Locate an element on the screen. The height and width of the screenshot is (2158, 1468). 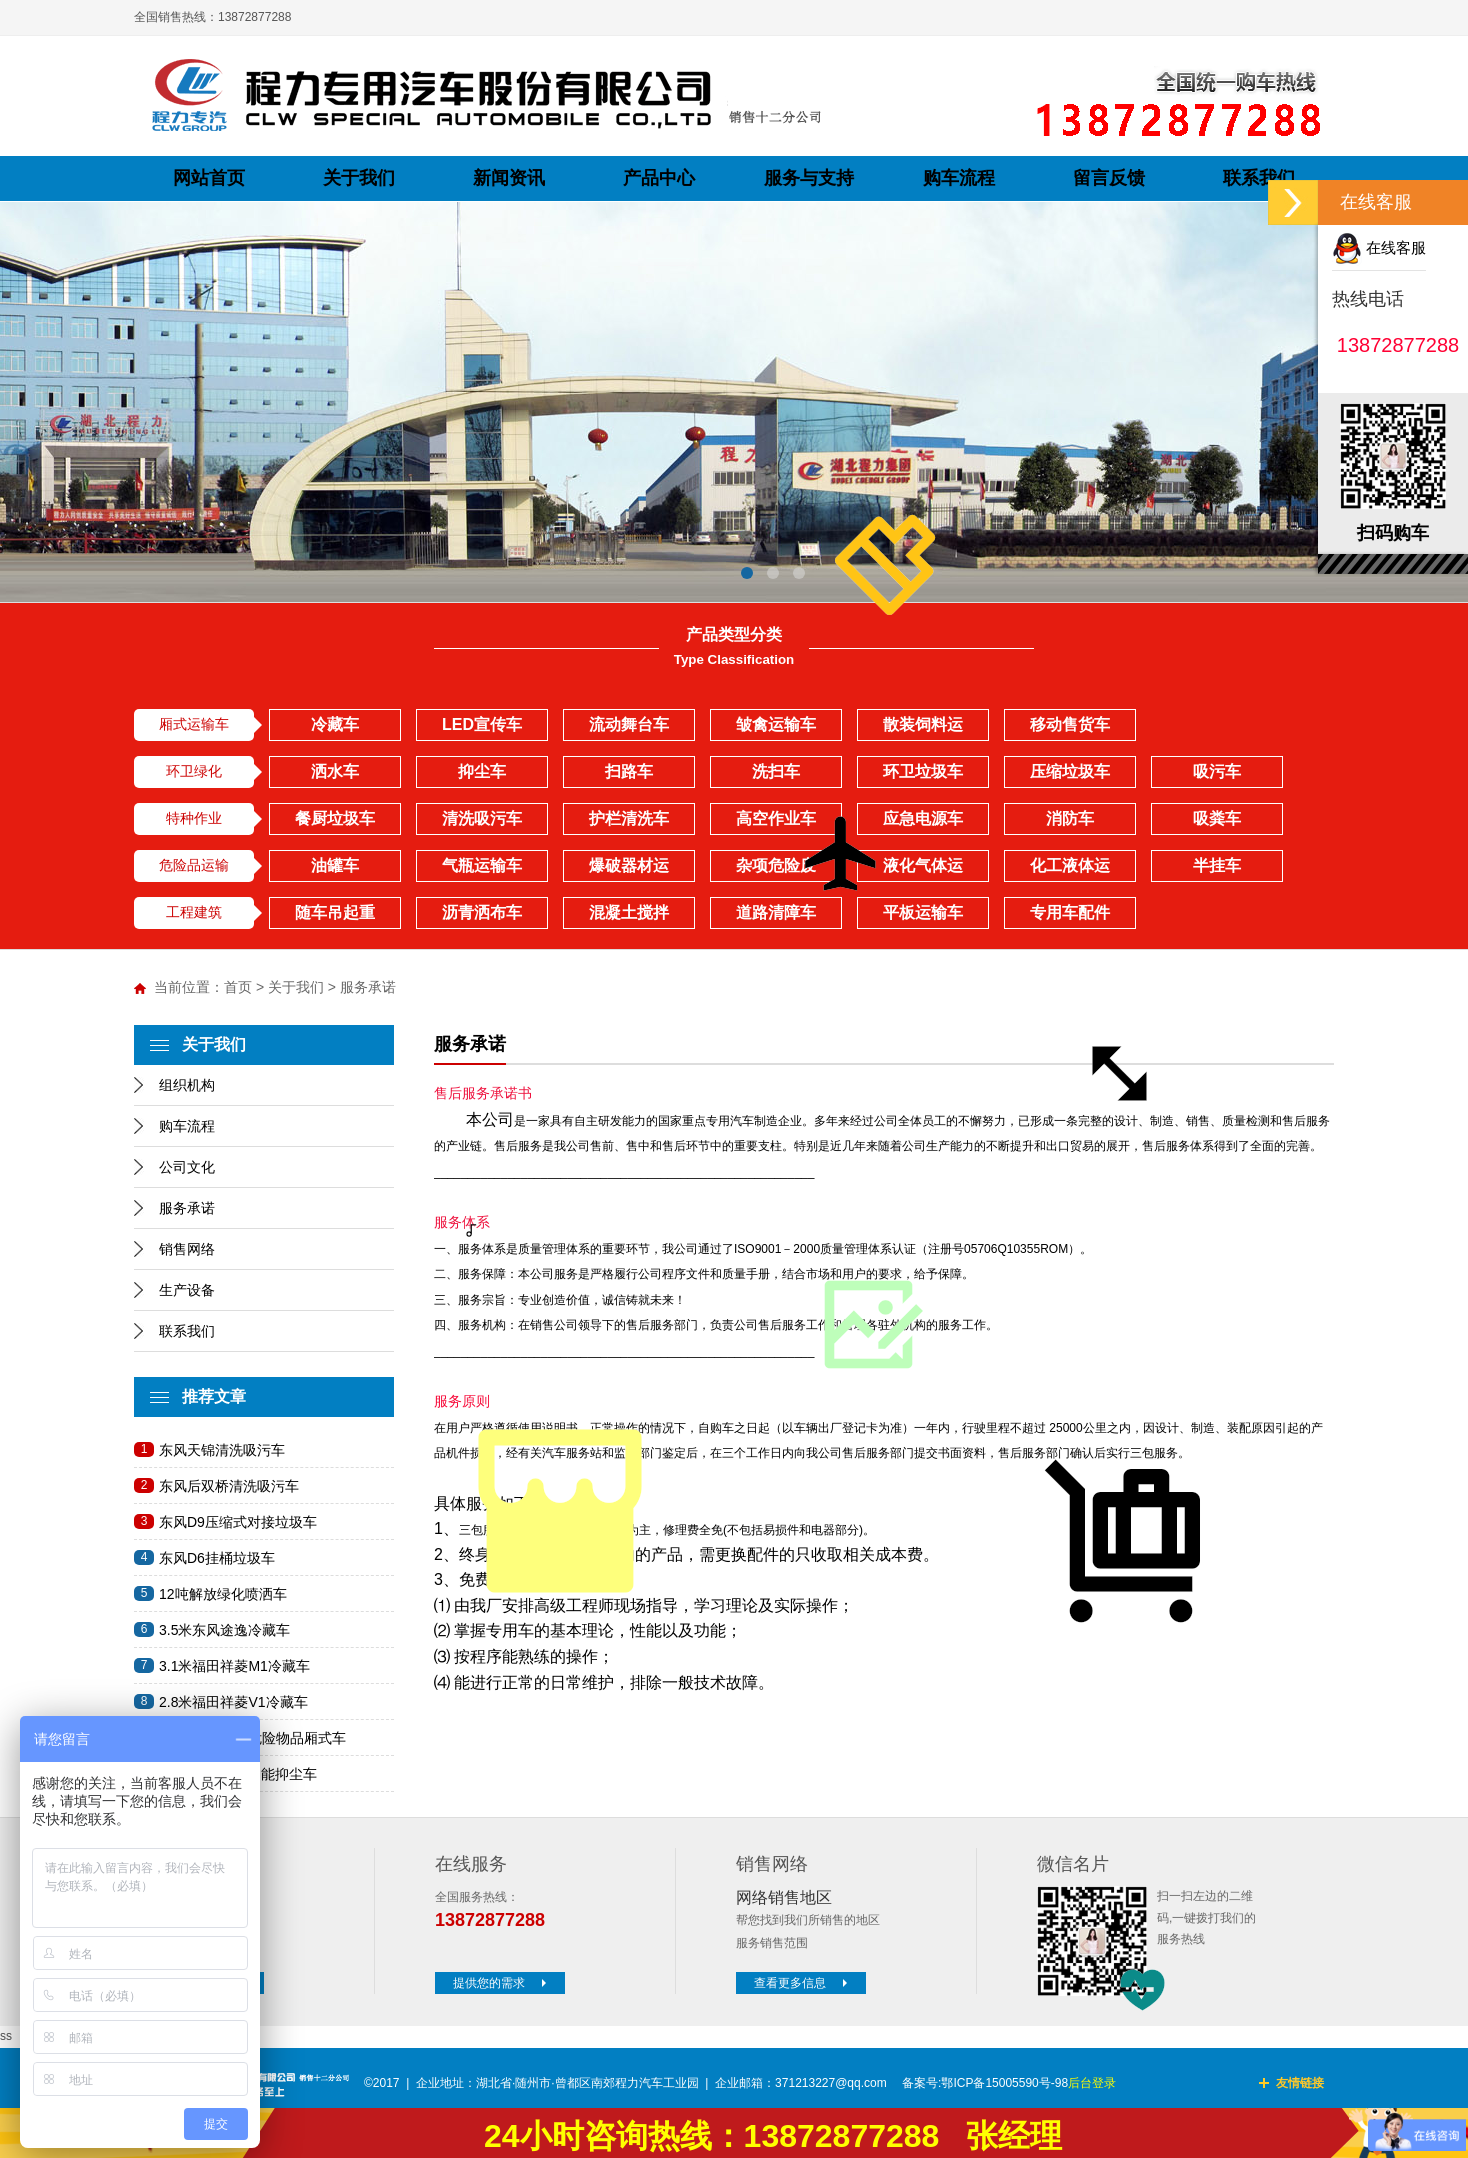
access the online store or marketplace is located at coordinates (560, 1511).